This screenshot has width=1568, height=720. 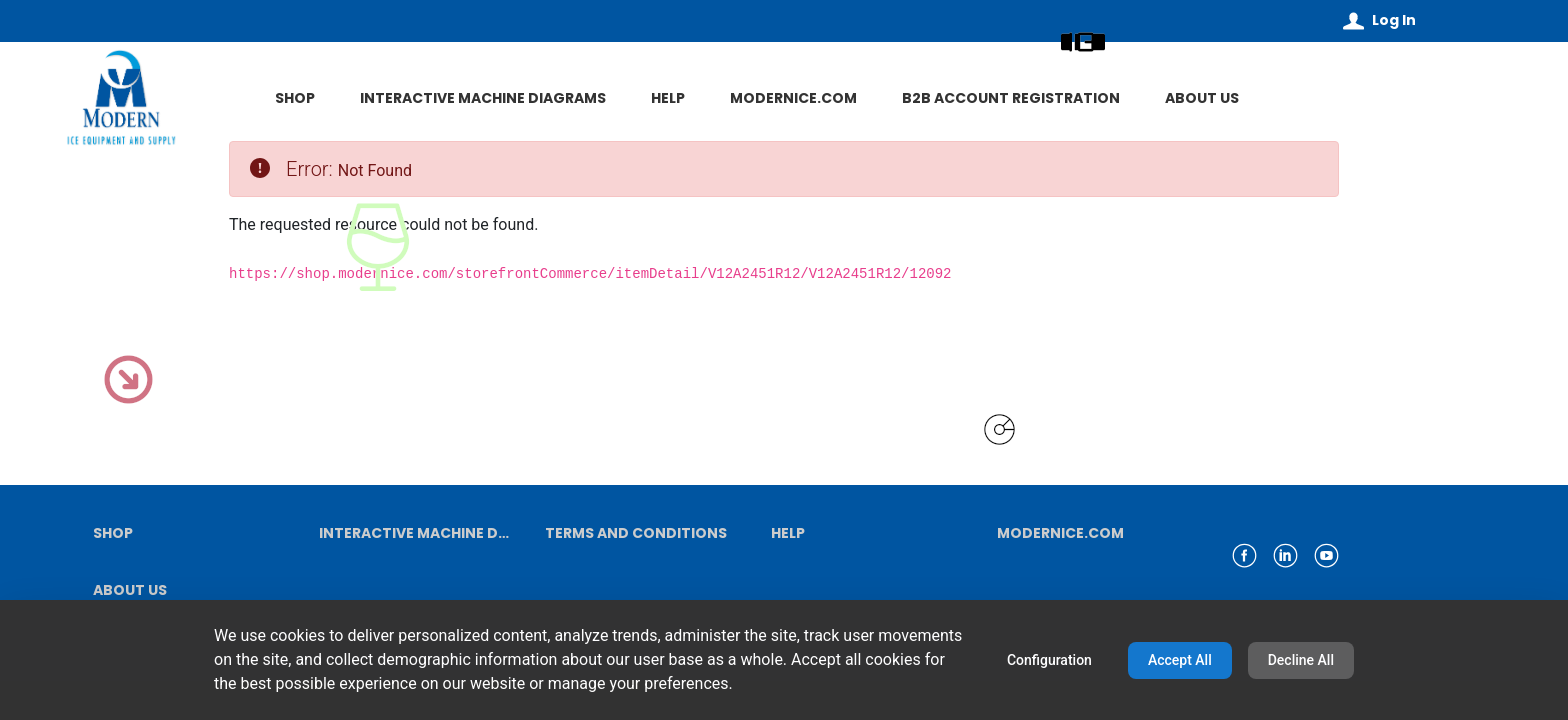 What do you see at coordinates (999, 429) in the screenshot?
I see `play or access media disc content` at bounding box center [999, 429].